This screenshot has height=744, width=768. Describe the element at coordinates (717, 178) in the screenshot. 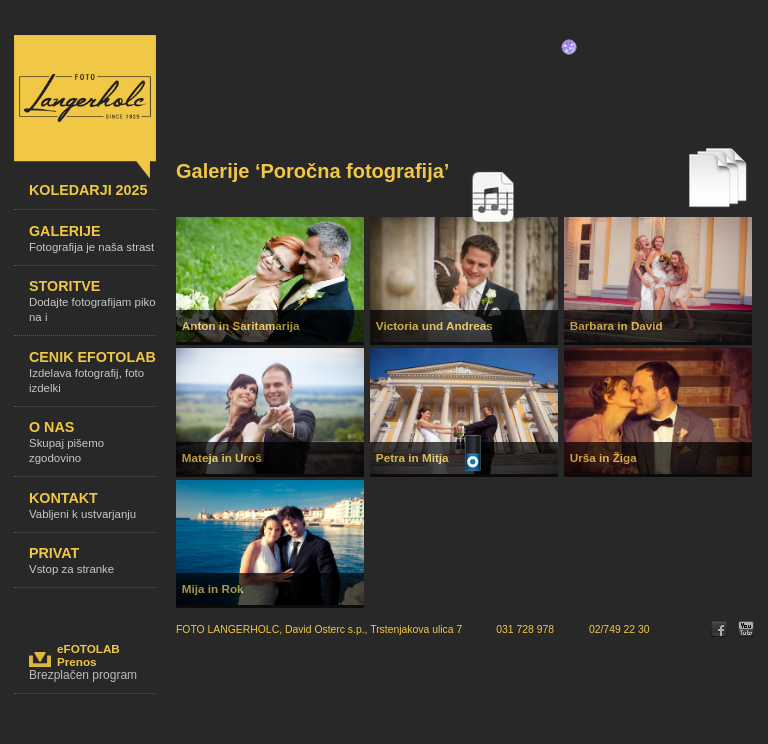

I see `multiple files or items selected` at that location.